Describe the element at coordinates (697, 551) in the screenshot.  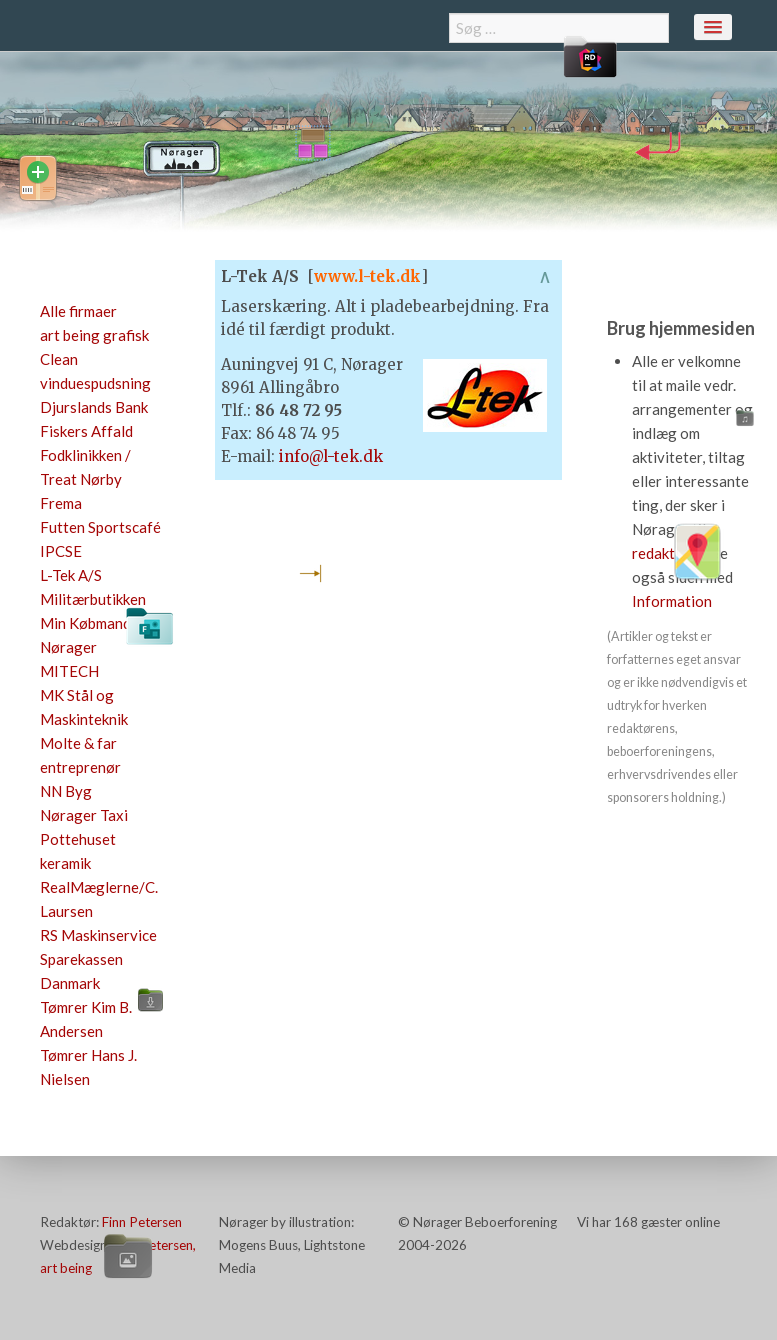
I see `a google earth kml file containing location data` at that location.